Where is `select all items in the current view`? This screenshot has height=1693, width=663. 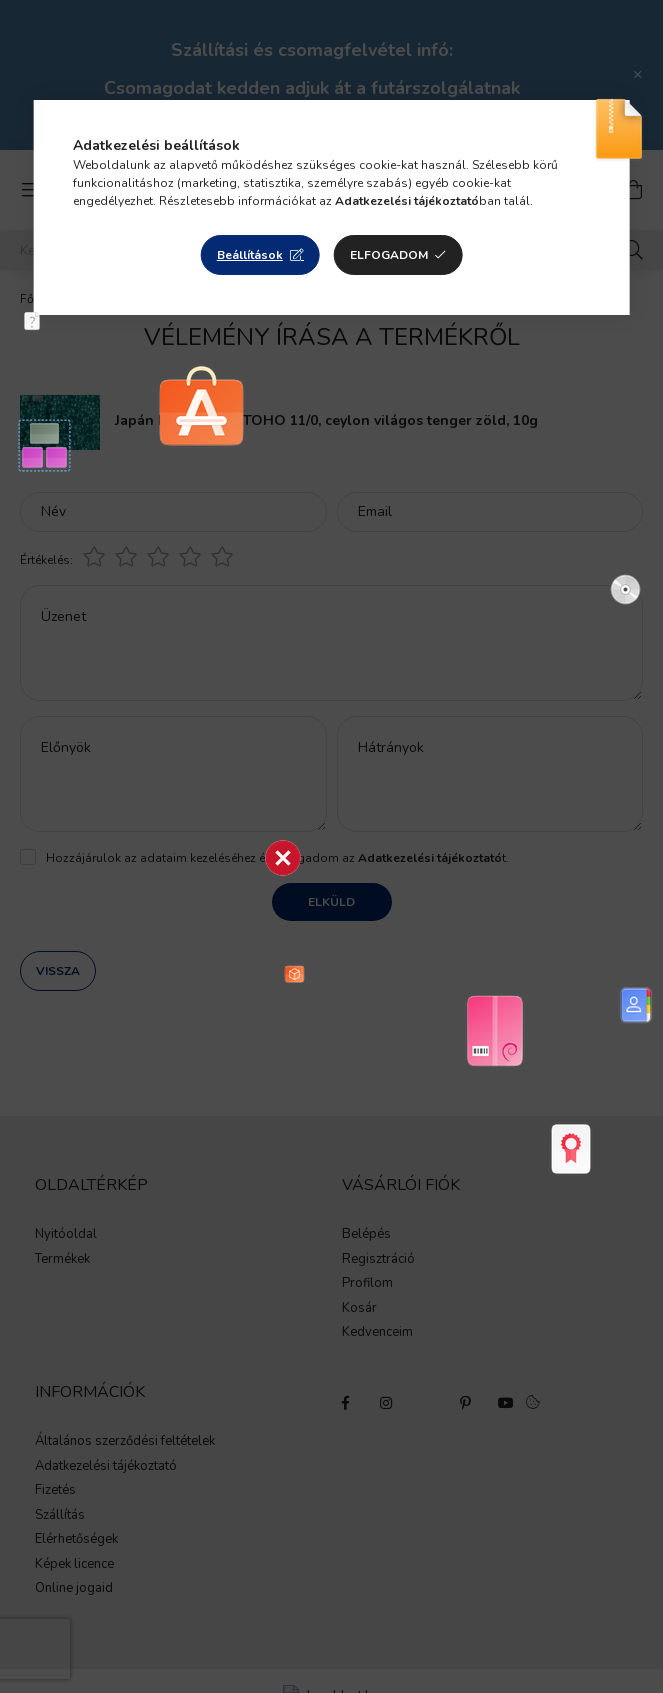 select all items in the current view is located at coordinates (44, 445).